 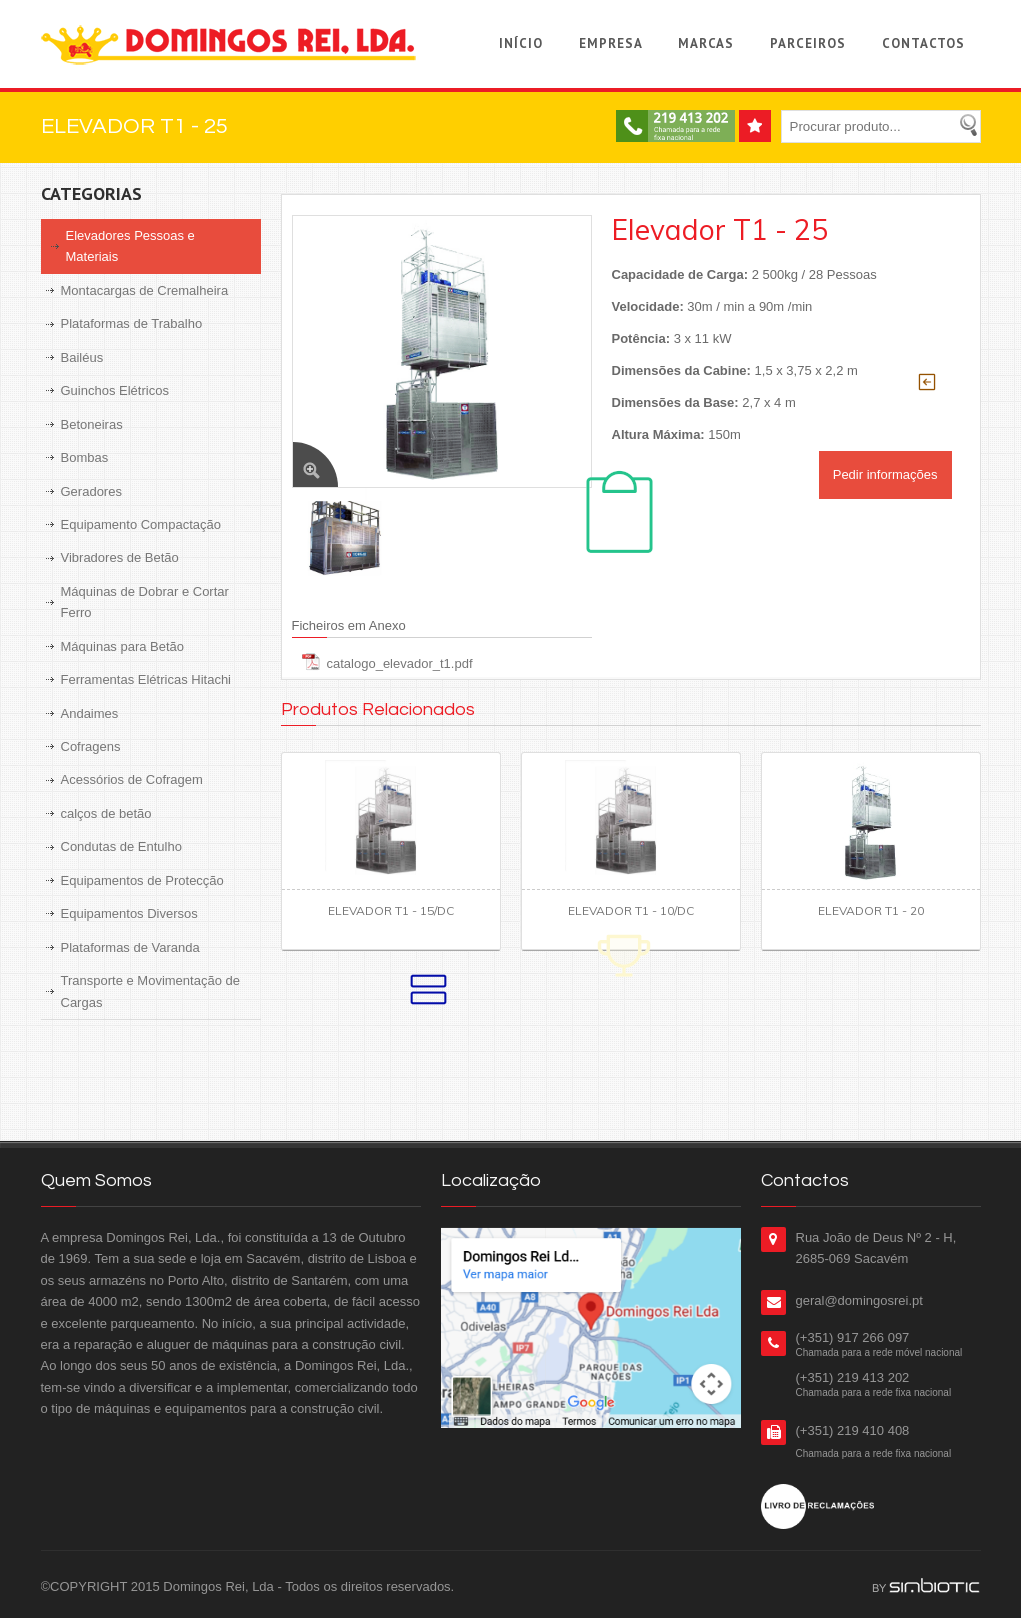 What do you see at coordinates (927, 382) in the screenshot?
I see `navigate back to the previous screen` at bounding box center [927, 382].